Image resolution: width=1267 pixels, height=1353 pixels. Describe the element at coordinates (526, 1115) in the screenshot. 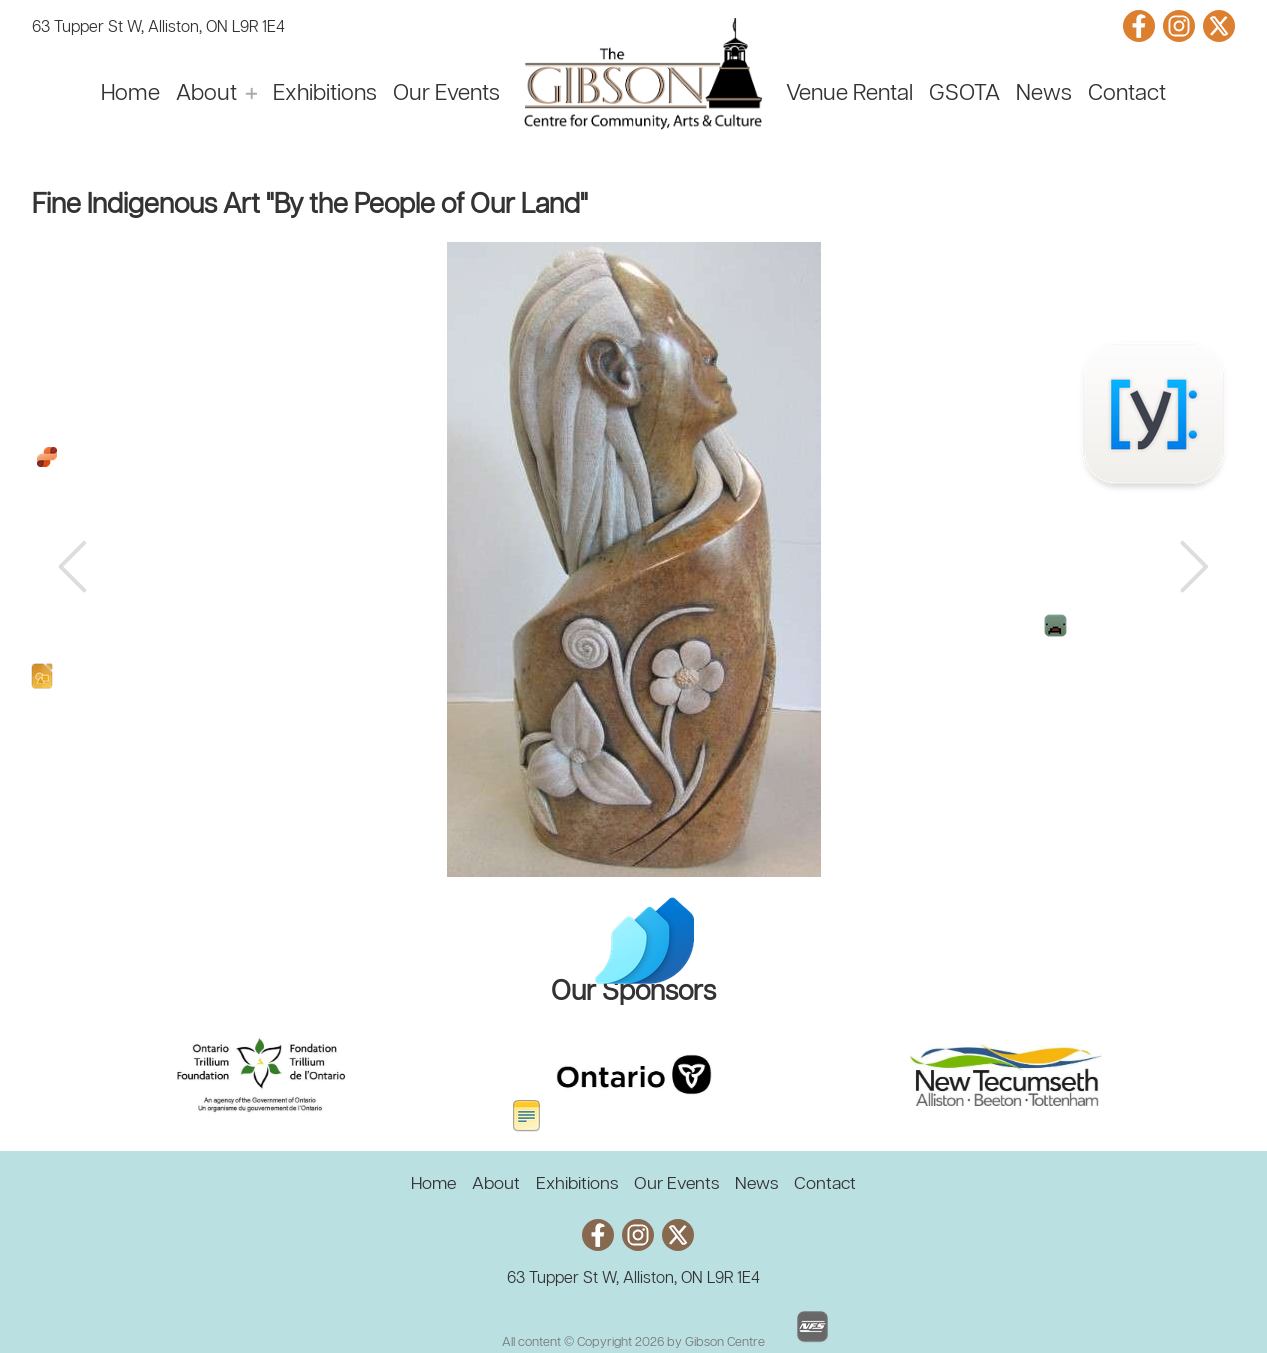

I see `open the notes application` at that location.